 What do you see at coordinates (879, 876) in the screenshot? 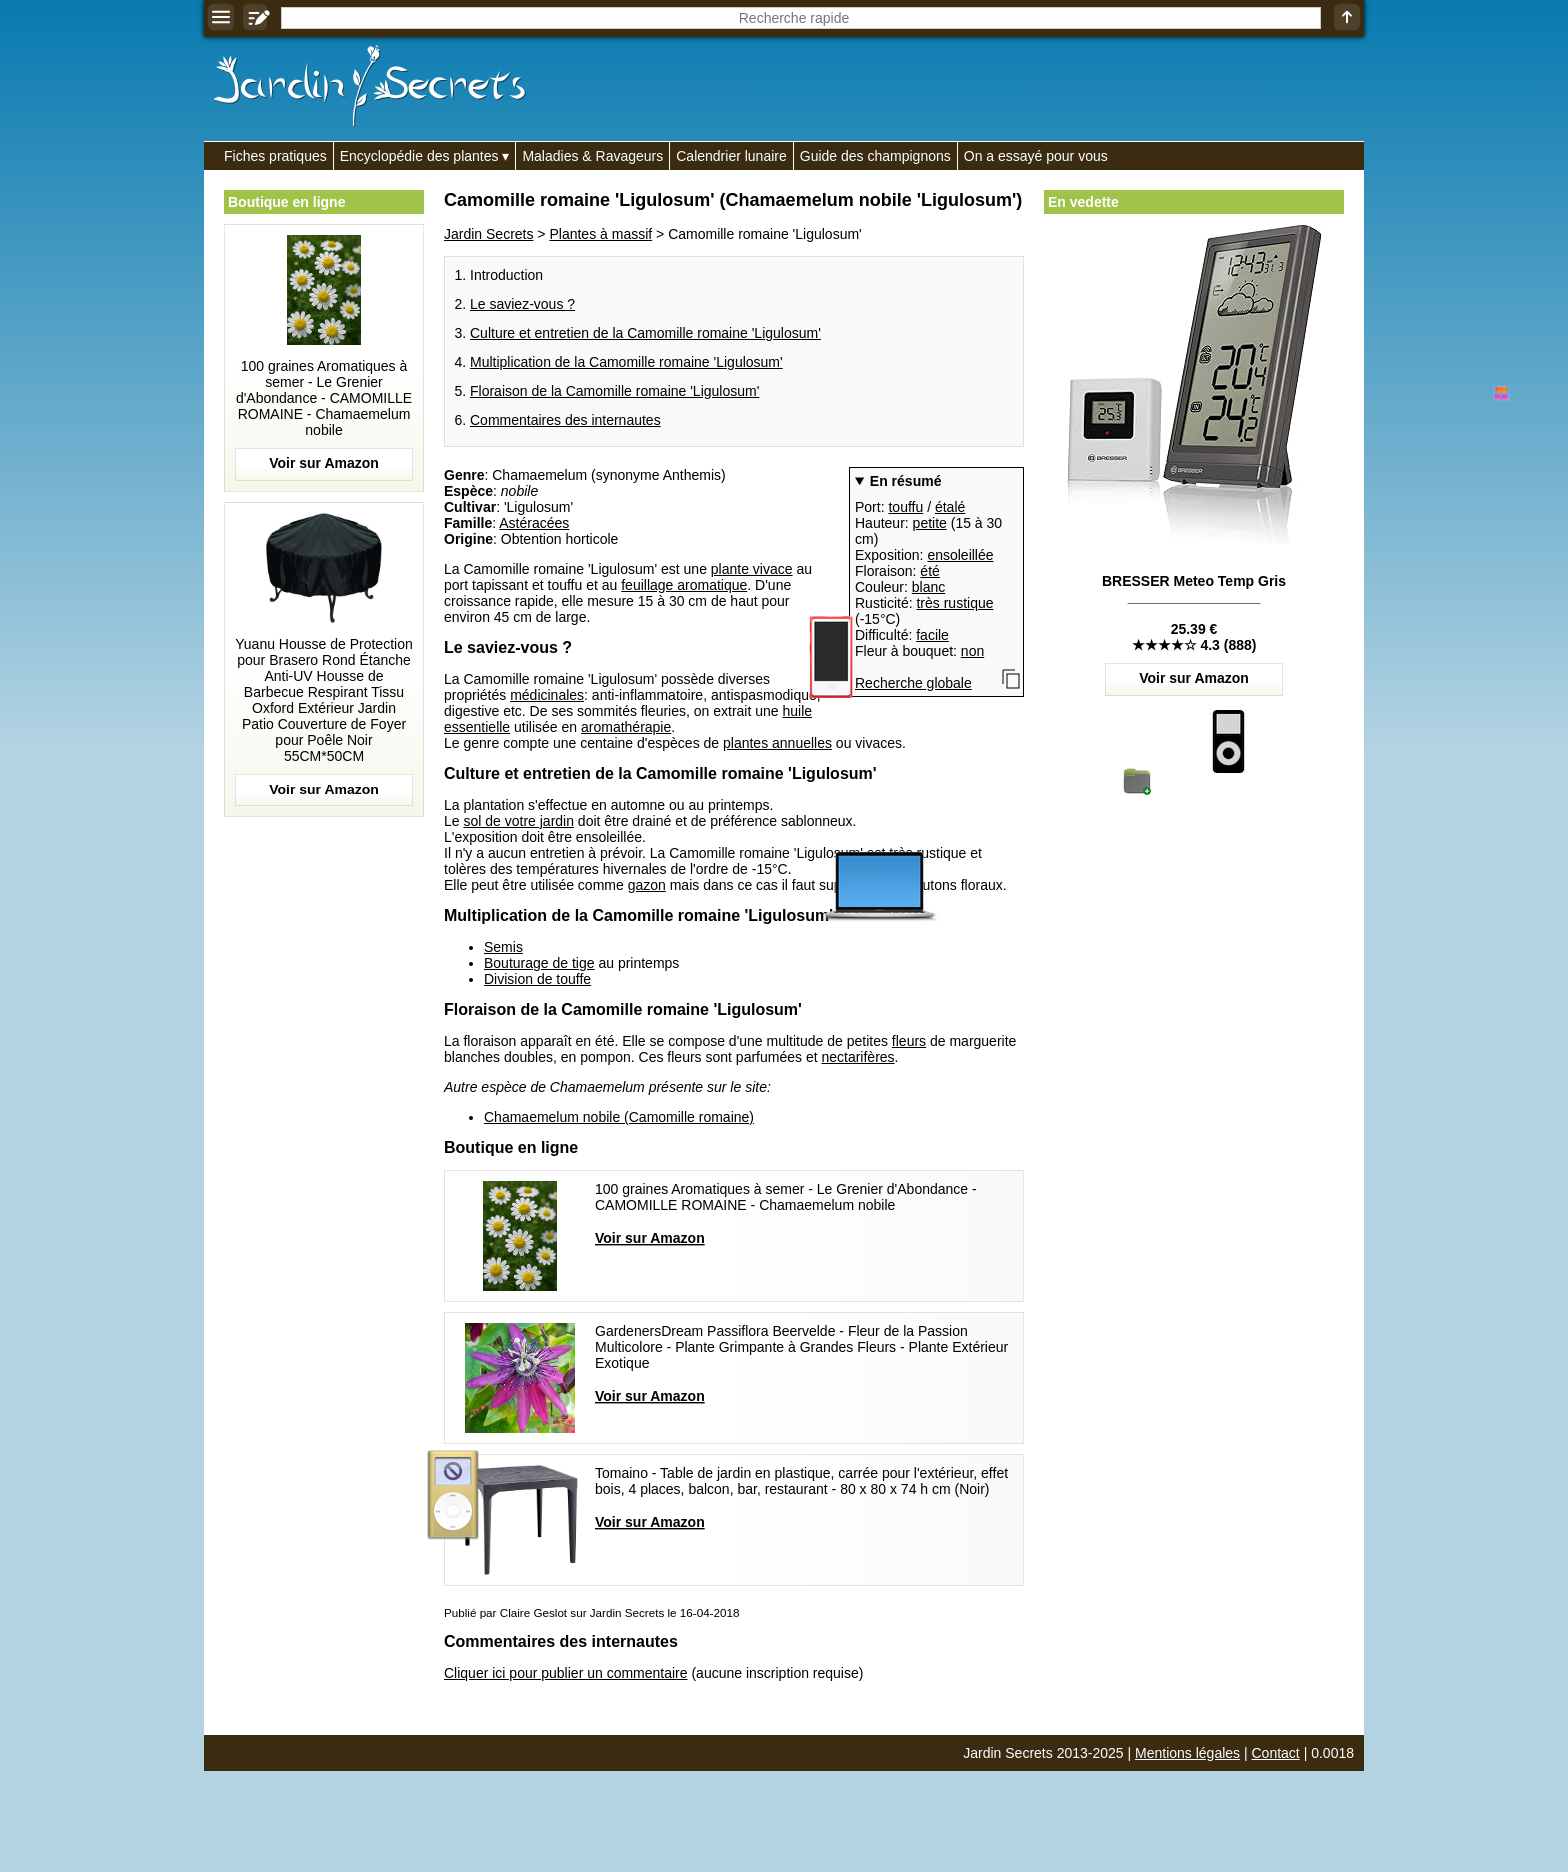
I see `represents this macbook pro in system settings` at bounding box center [879, 876].